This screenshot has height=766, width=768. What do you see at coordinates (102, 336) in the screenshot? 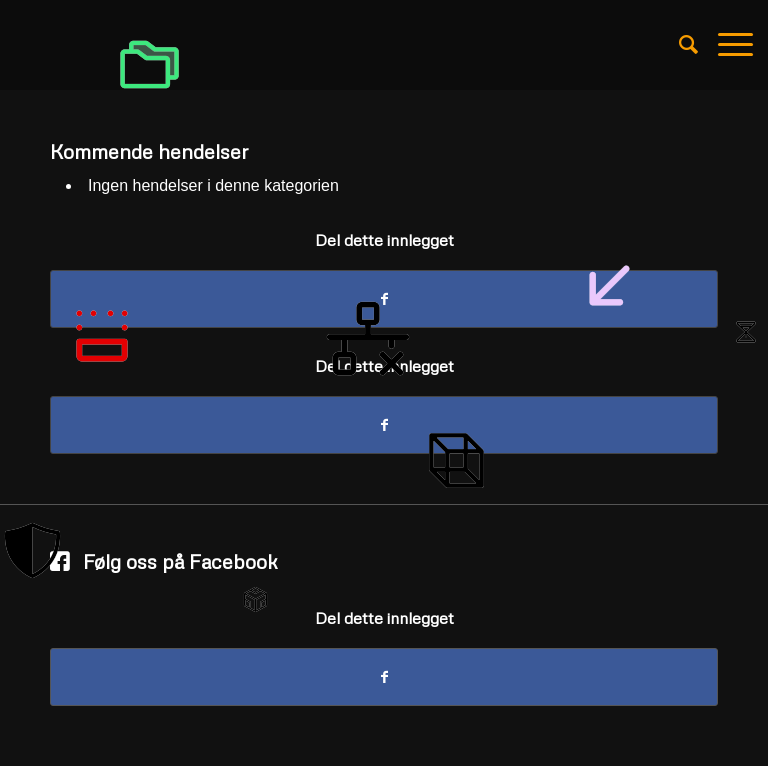
I see `align content to bottom of container` at bounding box center [102, 336].